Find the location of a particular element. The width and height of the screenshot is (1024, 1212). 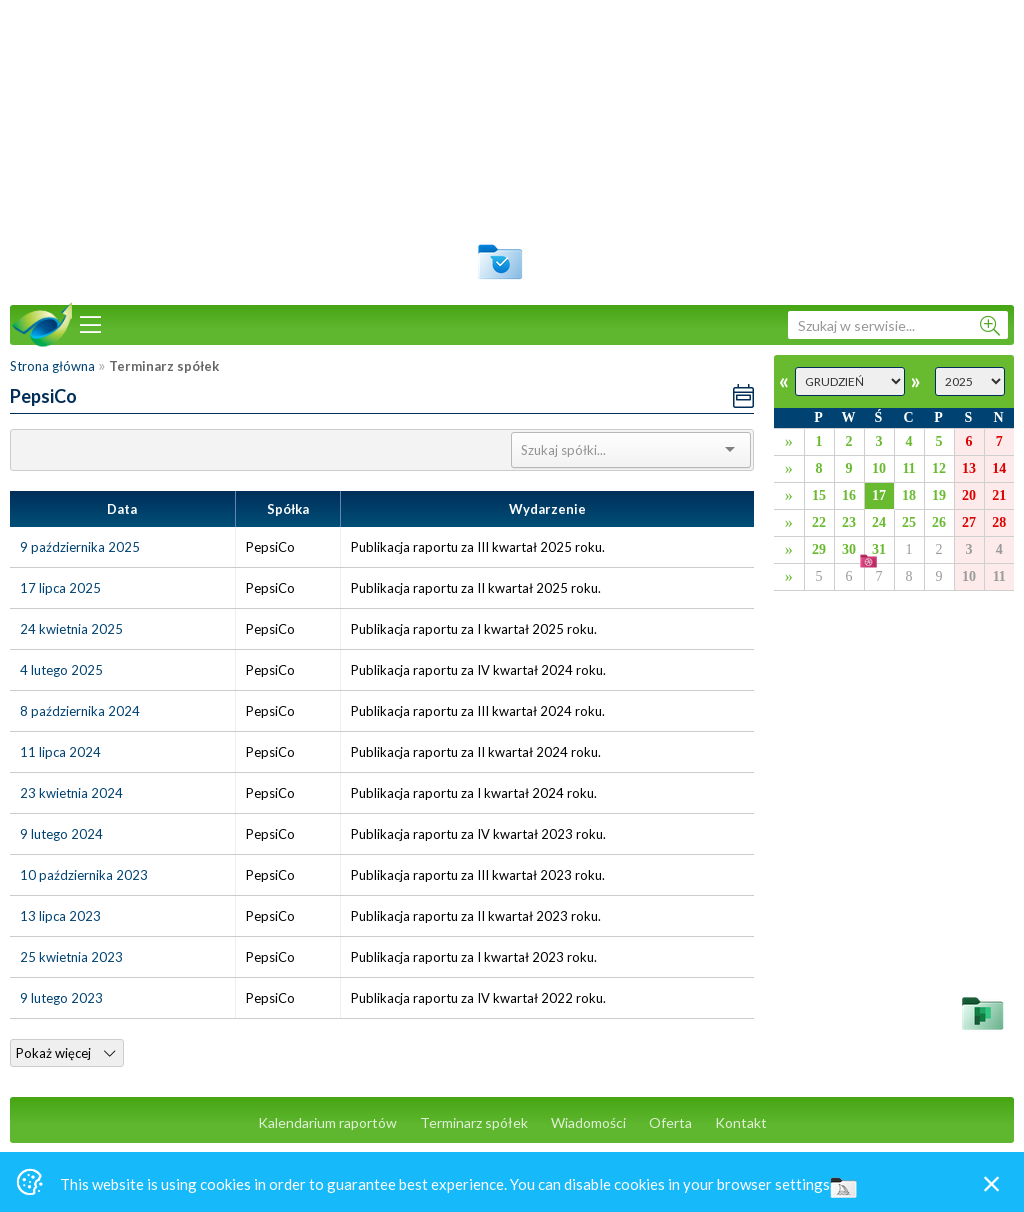

folder containing Dribbble design assets is located at coordinates (868, 561).